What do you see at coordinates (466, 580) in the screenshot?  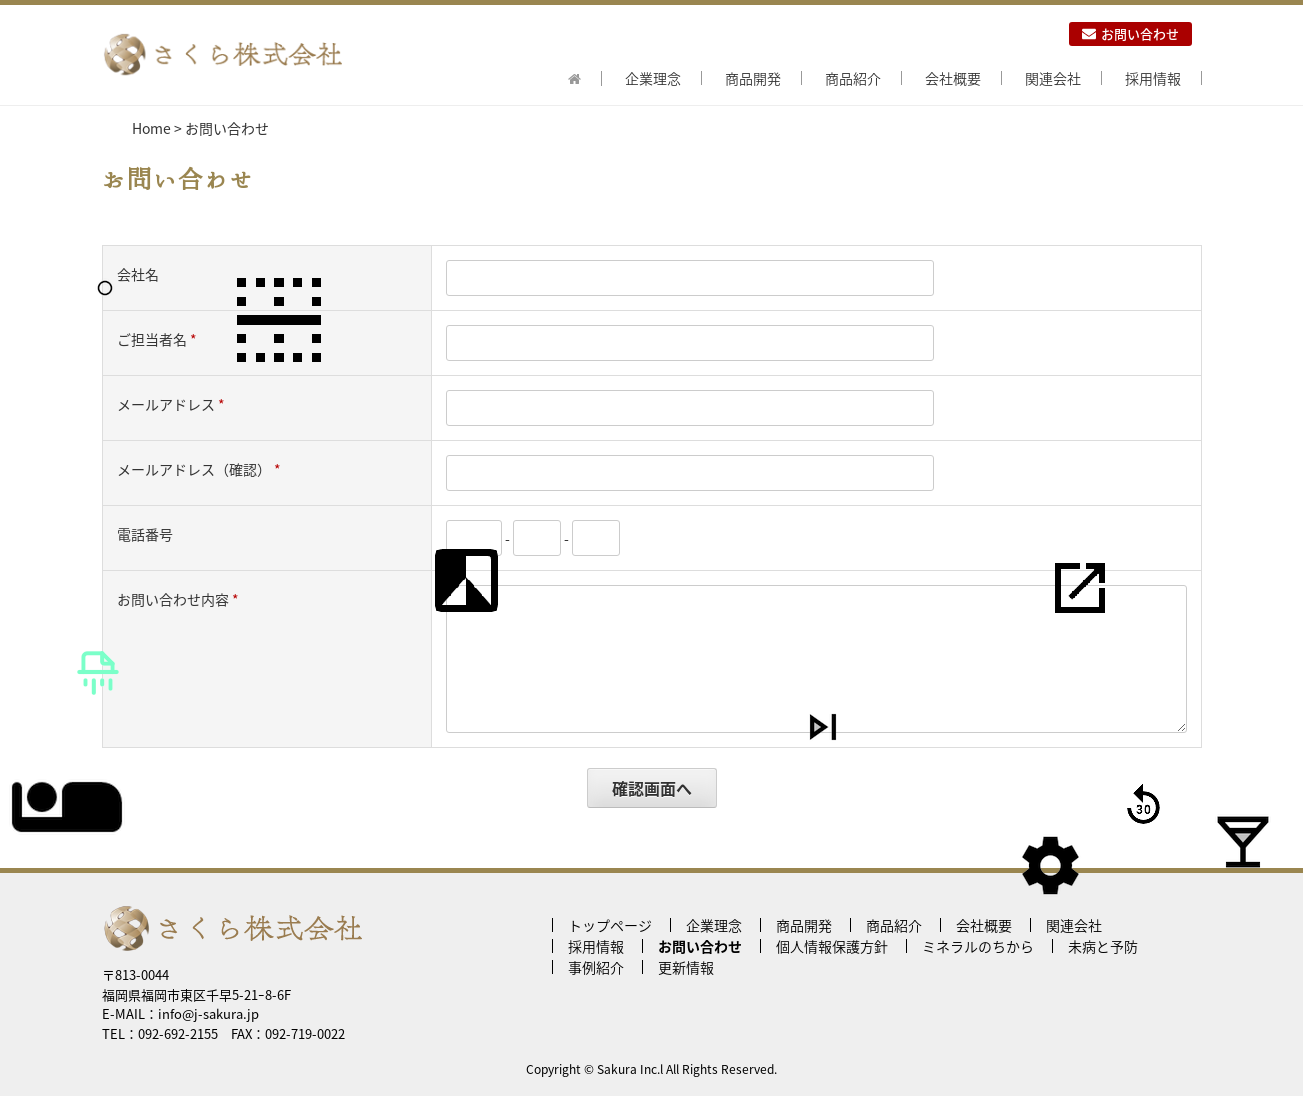 I see `apply black and white filter to image` at bounding box center [466, 580].